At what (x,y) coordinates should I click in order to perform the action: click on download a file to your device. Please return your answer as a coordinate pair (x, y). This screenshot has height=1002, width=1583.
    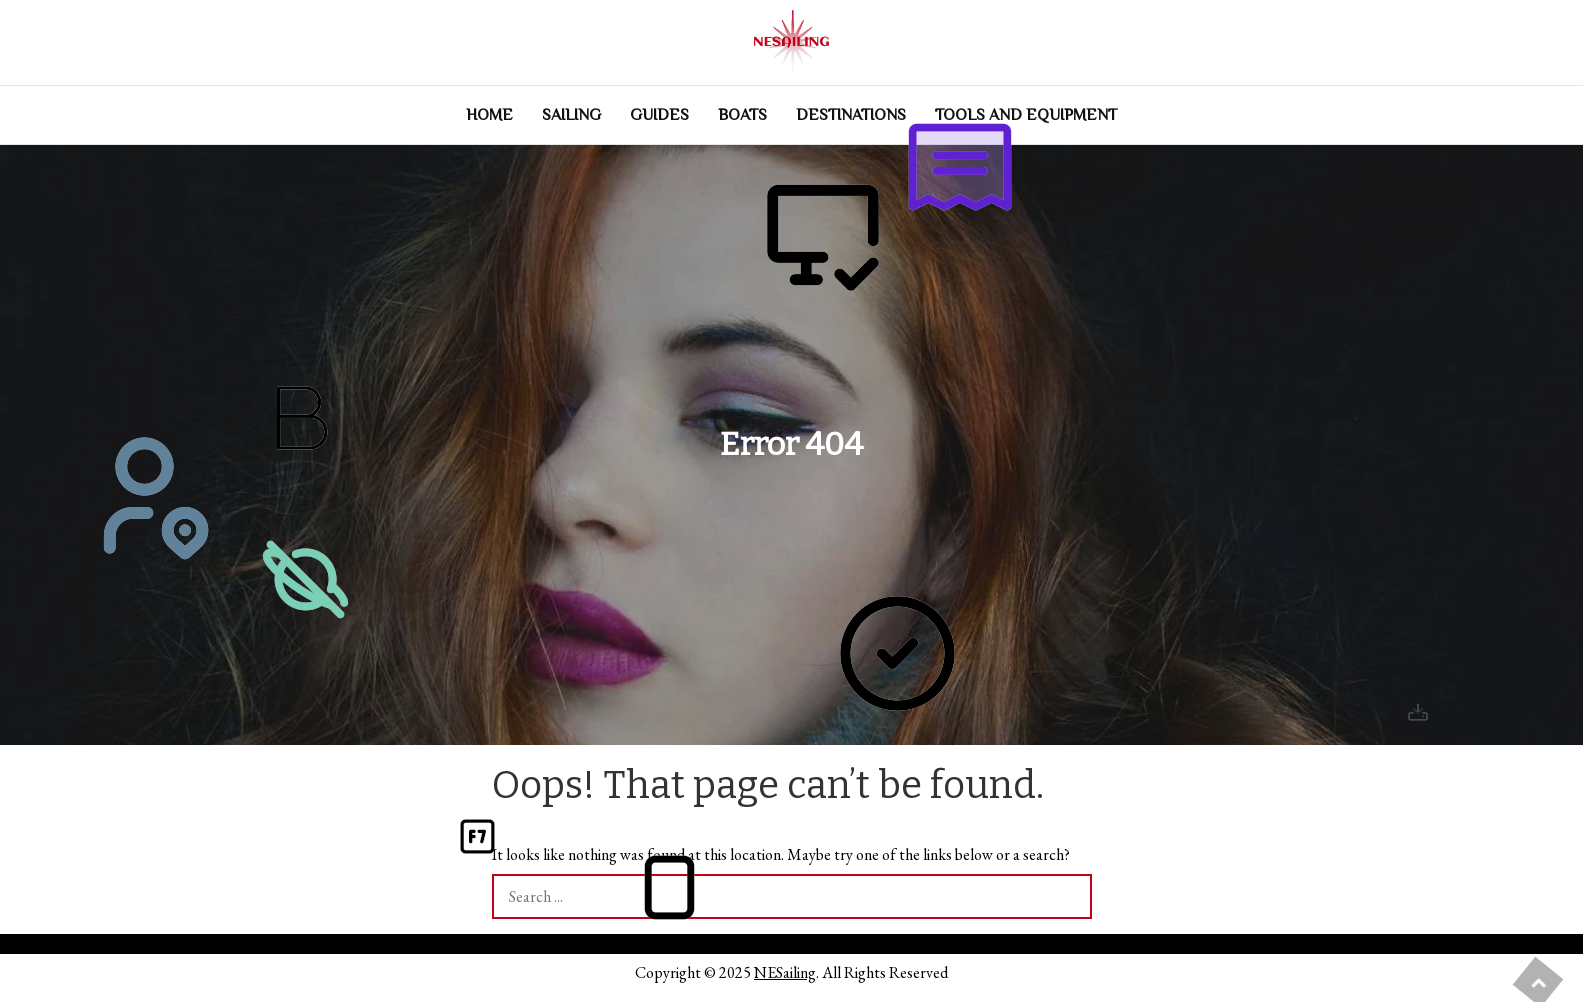
    Looking at the image, I should click on (1418, 713).